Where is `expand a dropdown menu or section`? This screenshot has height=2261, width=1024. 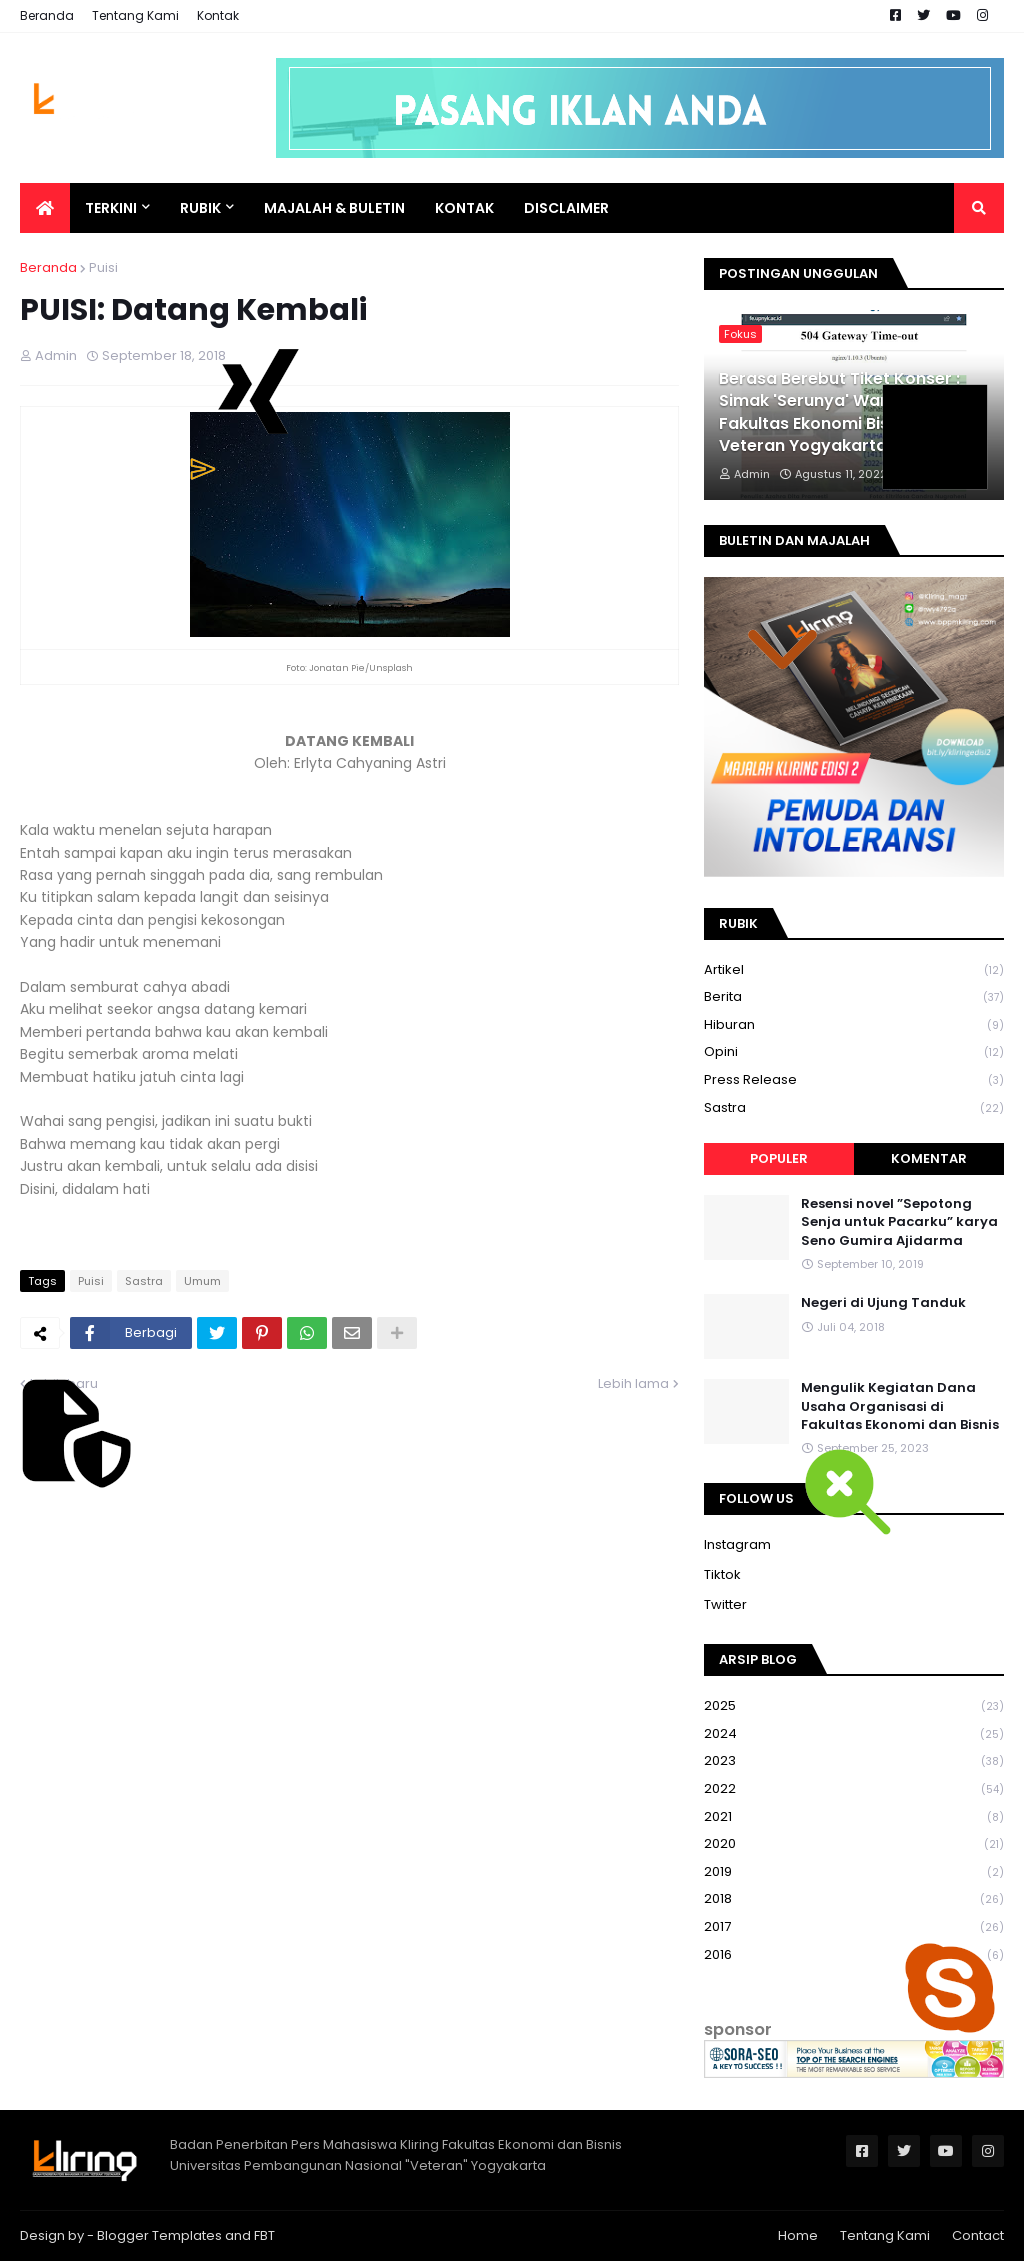
expand a dropdown menu or section is located at coordinates (782, 649).